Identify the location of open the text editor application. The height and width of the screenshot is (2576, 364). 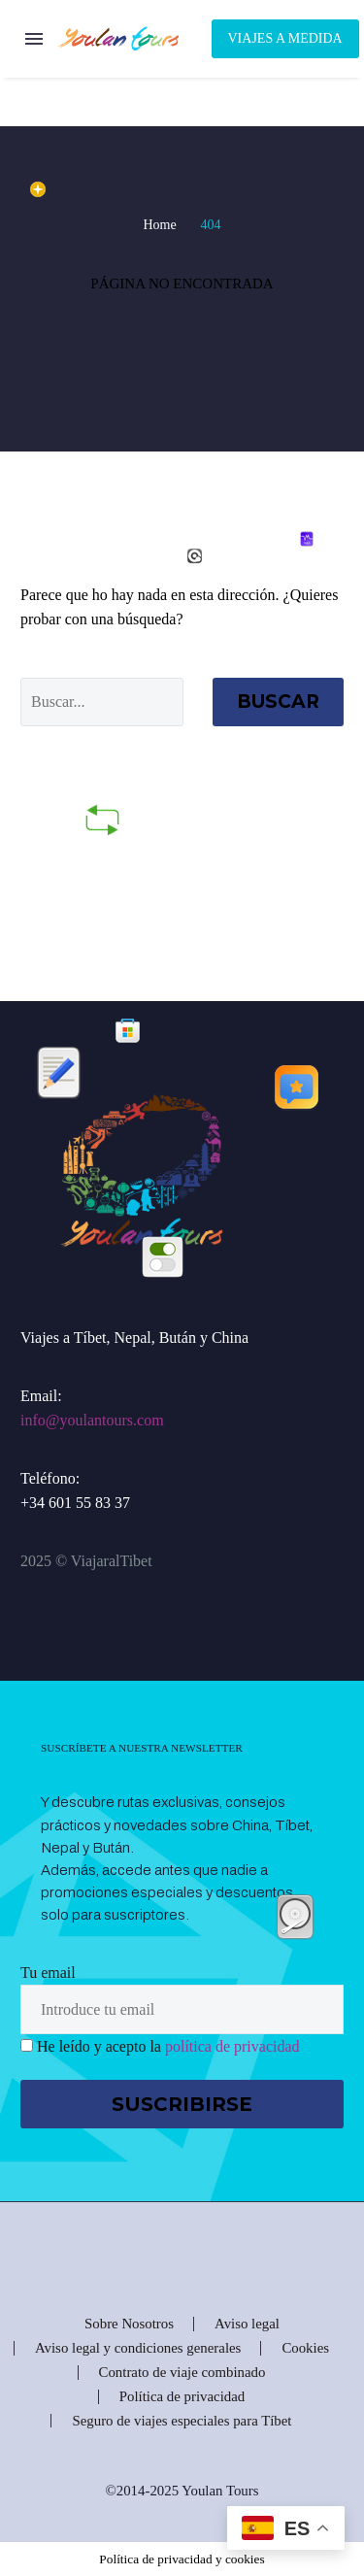
(58, 1072).